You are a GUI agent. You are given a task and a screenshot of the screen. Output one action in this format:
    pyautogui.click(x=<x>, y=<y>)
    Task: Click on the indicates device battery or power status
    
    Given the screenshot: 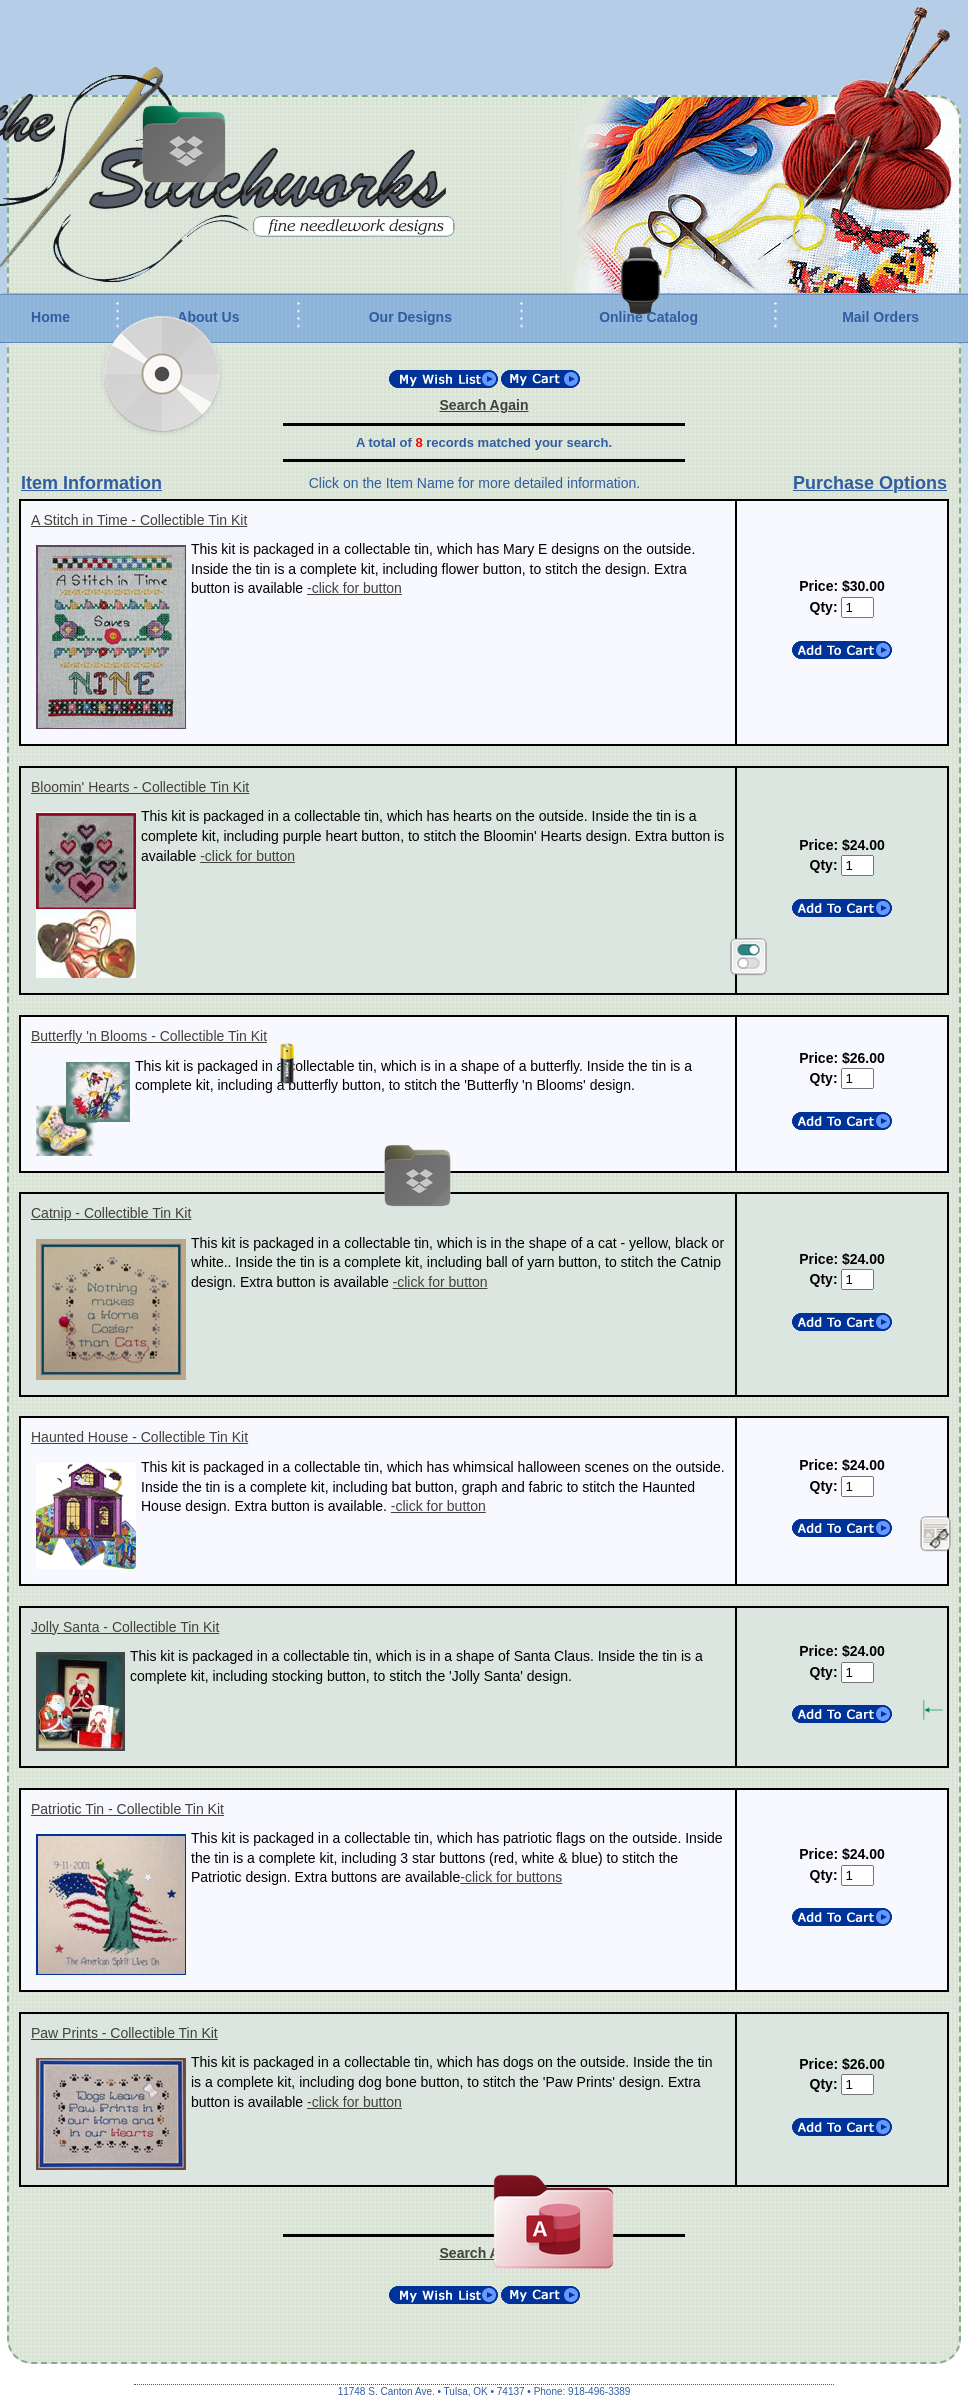 What is the action you would take?
    pyautogui.click(x=287, y=1064)
    